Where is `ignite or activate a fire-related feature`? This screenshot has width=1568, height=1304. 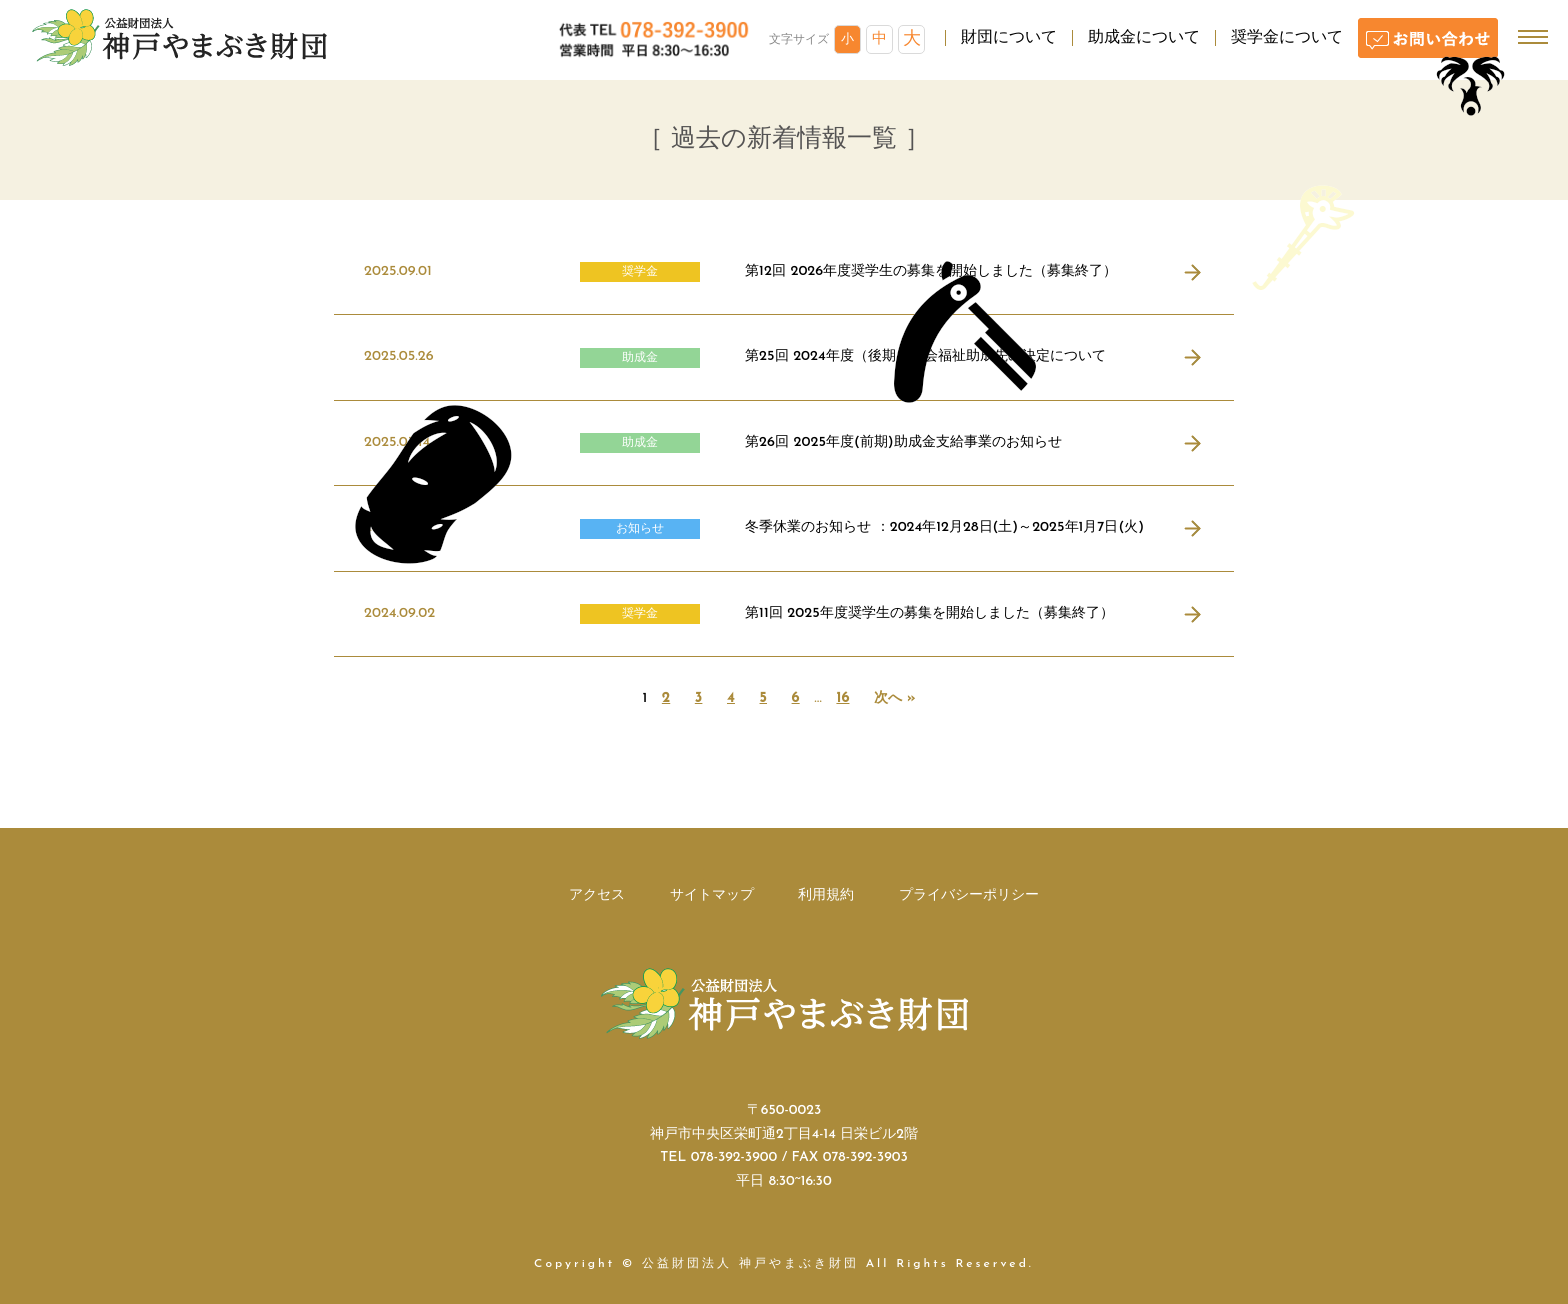 ignite or activate a fire-related feature is located at coordinates (1470, 82).